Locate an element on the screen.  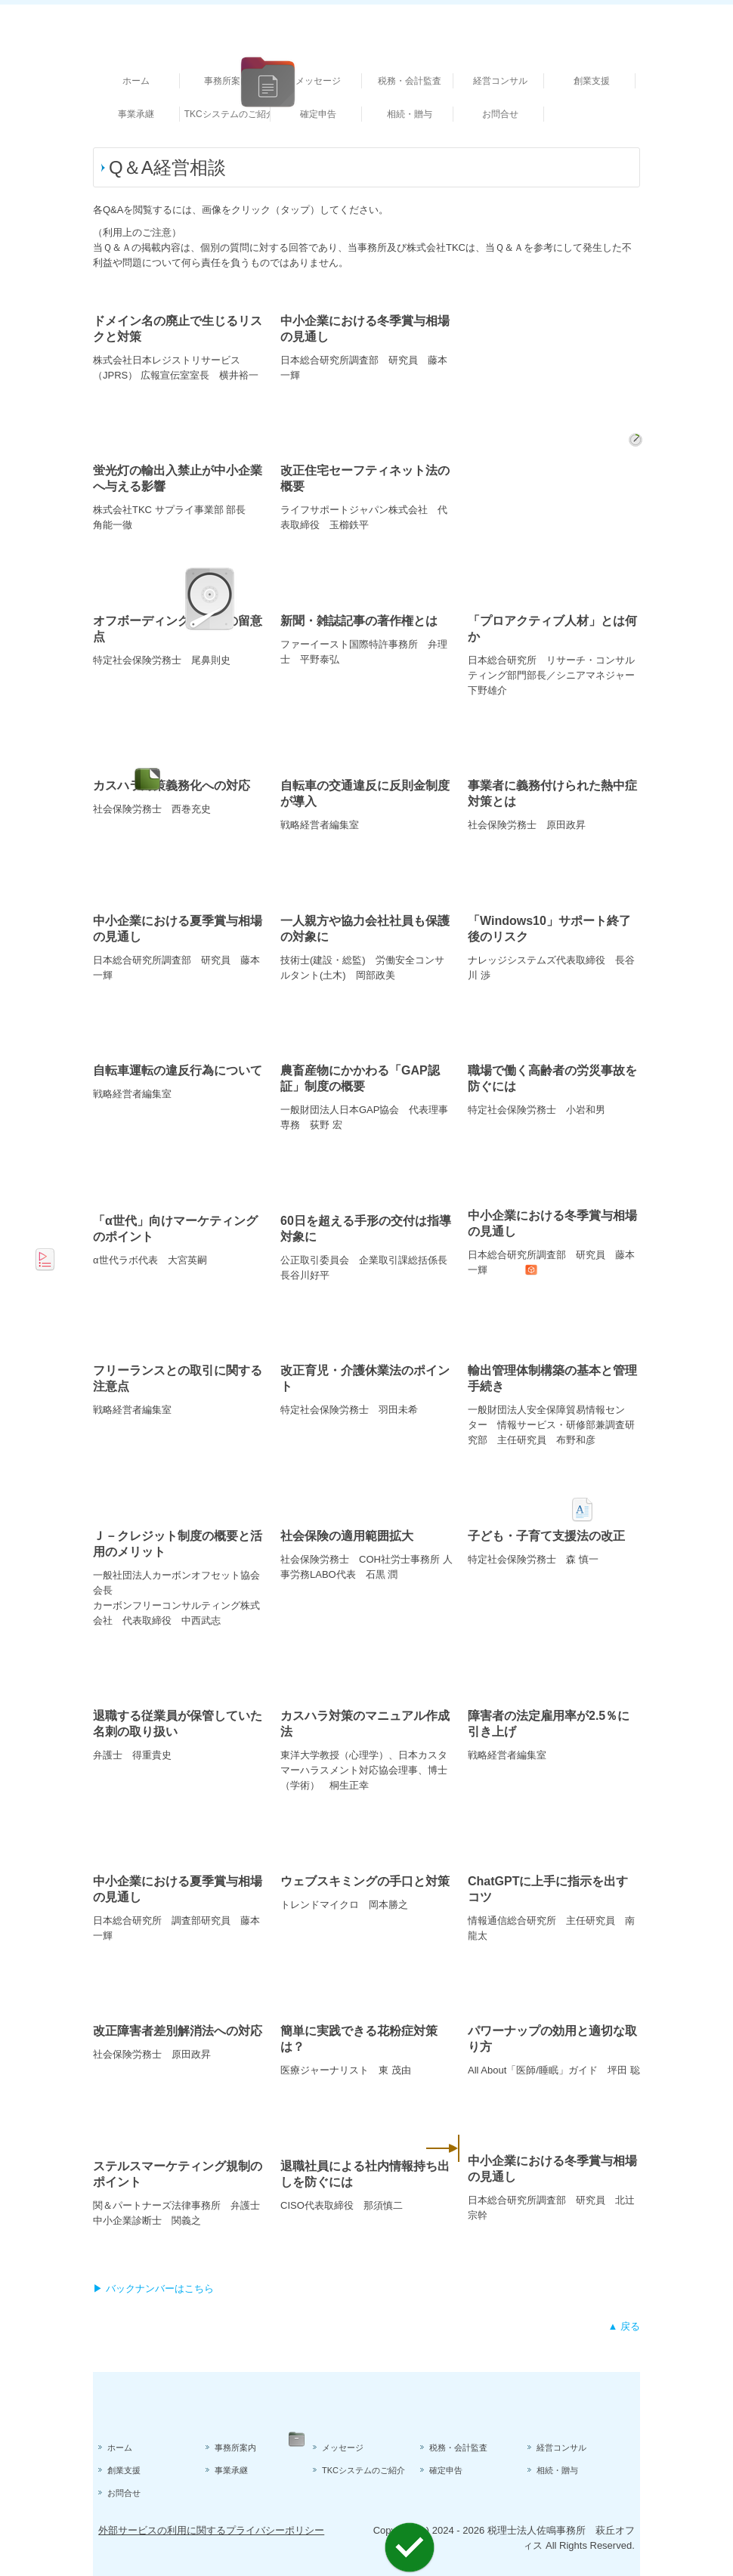
open a word processing document is located at coordinates (582, 1509).